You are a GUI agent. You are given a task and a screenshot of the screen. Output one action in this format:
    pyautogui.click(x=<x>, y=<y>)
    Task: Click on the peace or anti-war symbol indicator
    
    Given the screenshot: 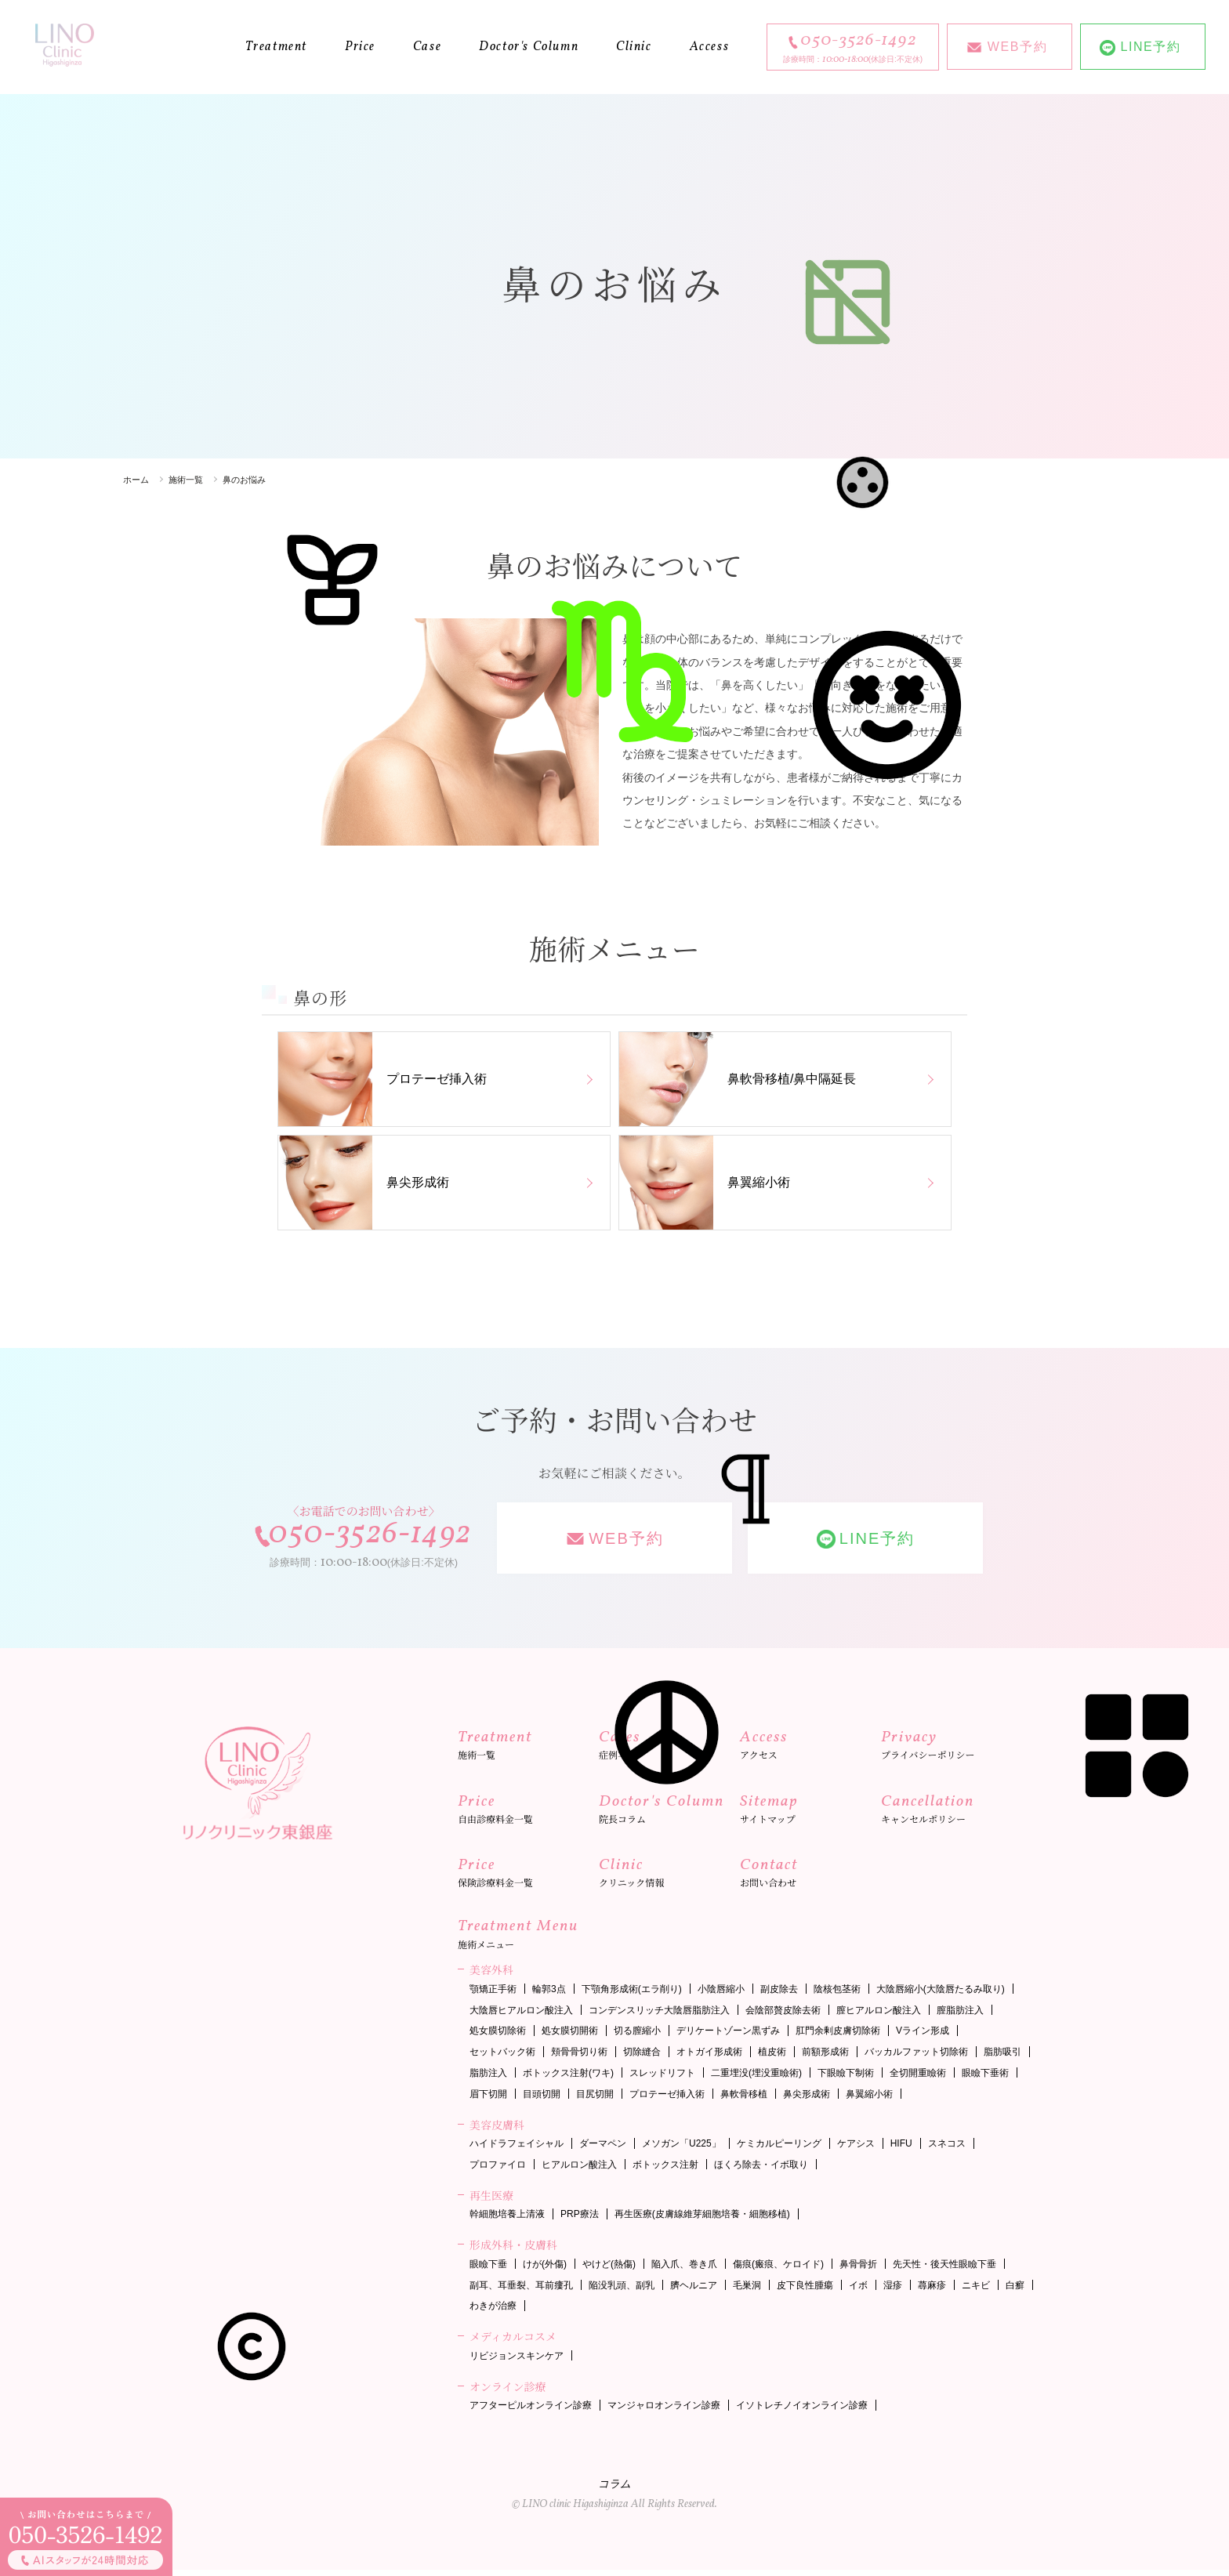 What is the action you would take?
    pyautogui.click(x=666, y=1732)
    